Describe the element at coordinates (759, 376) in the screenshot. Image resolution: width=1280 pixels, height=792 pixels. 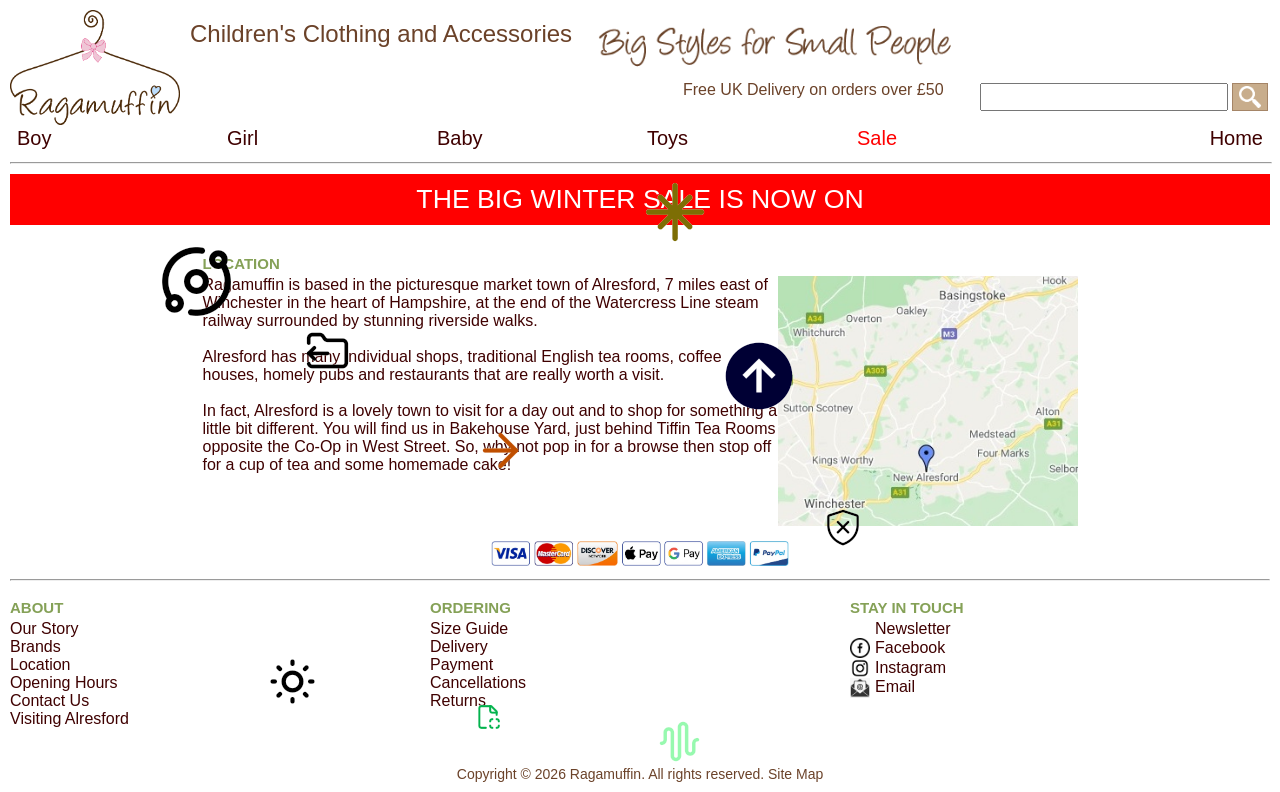
I see `scroll to top of page` at that location.